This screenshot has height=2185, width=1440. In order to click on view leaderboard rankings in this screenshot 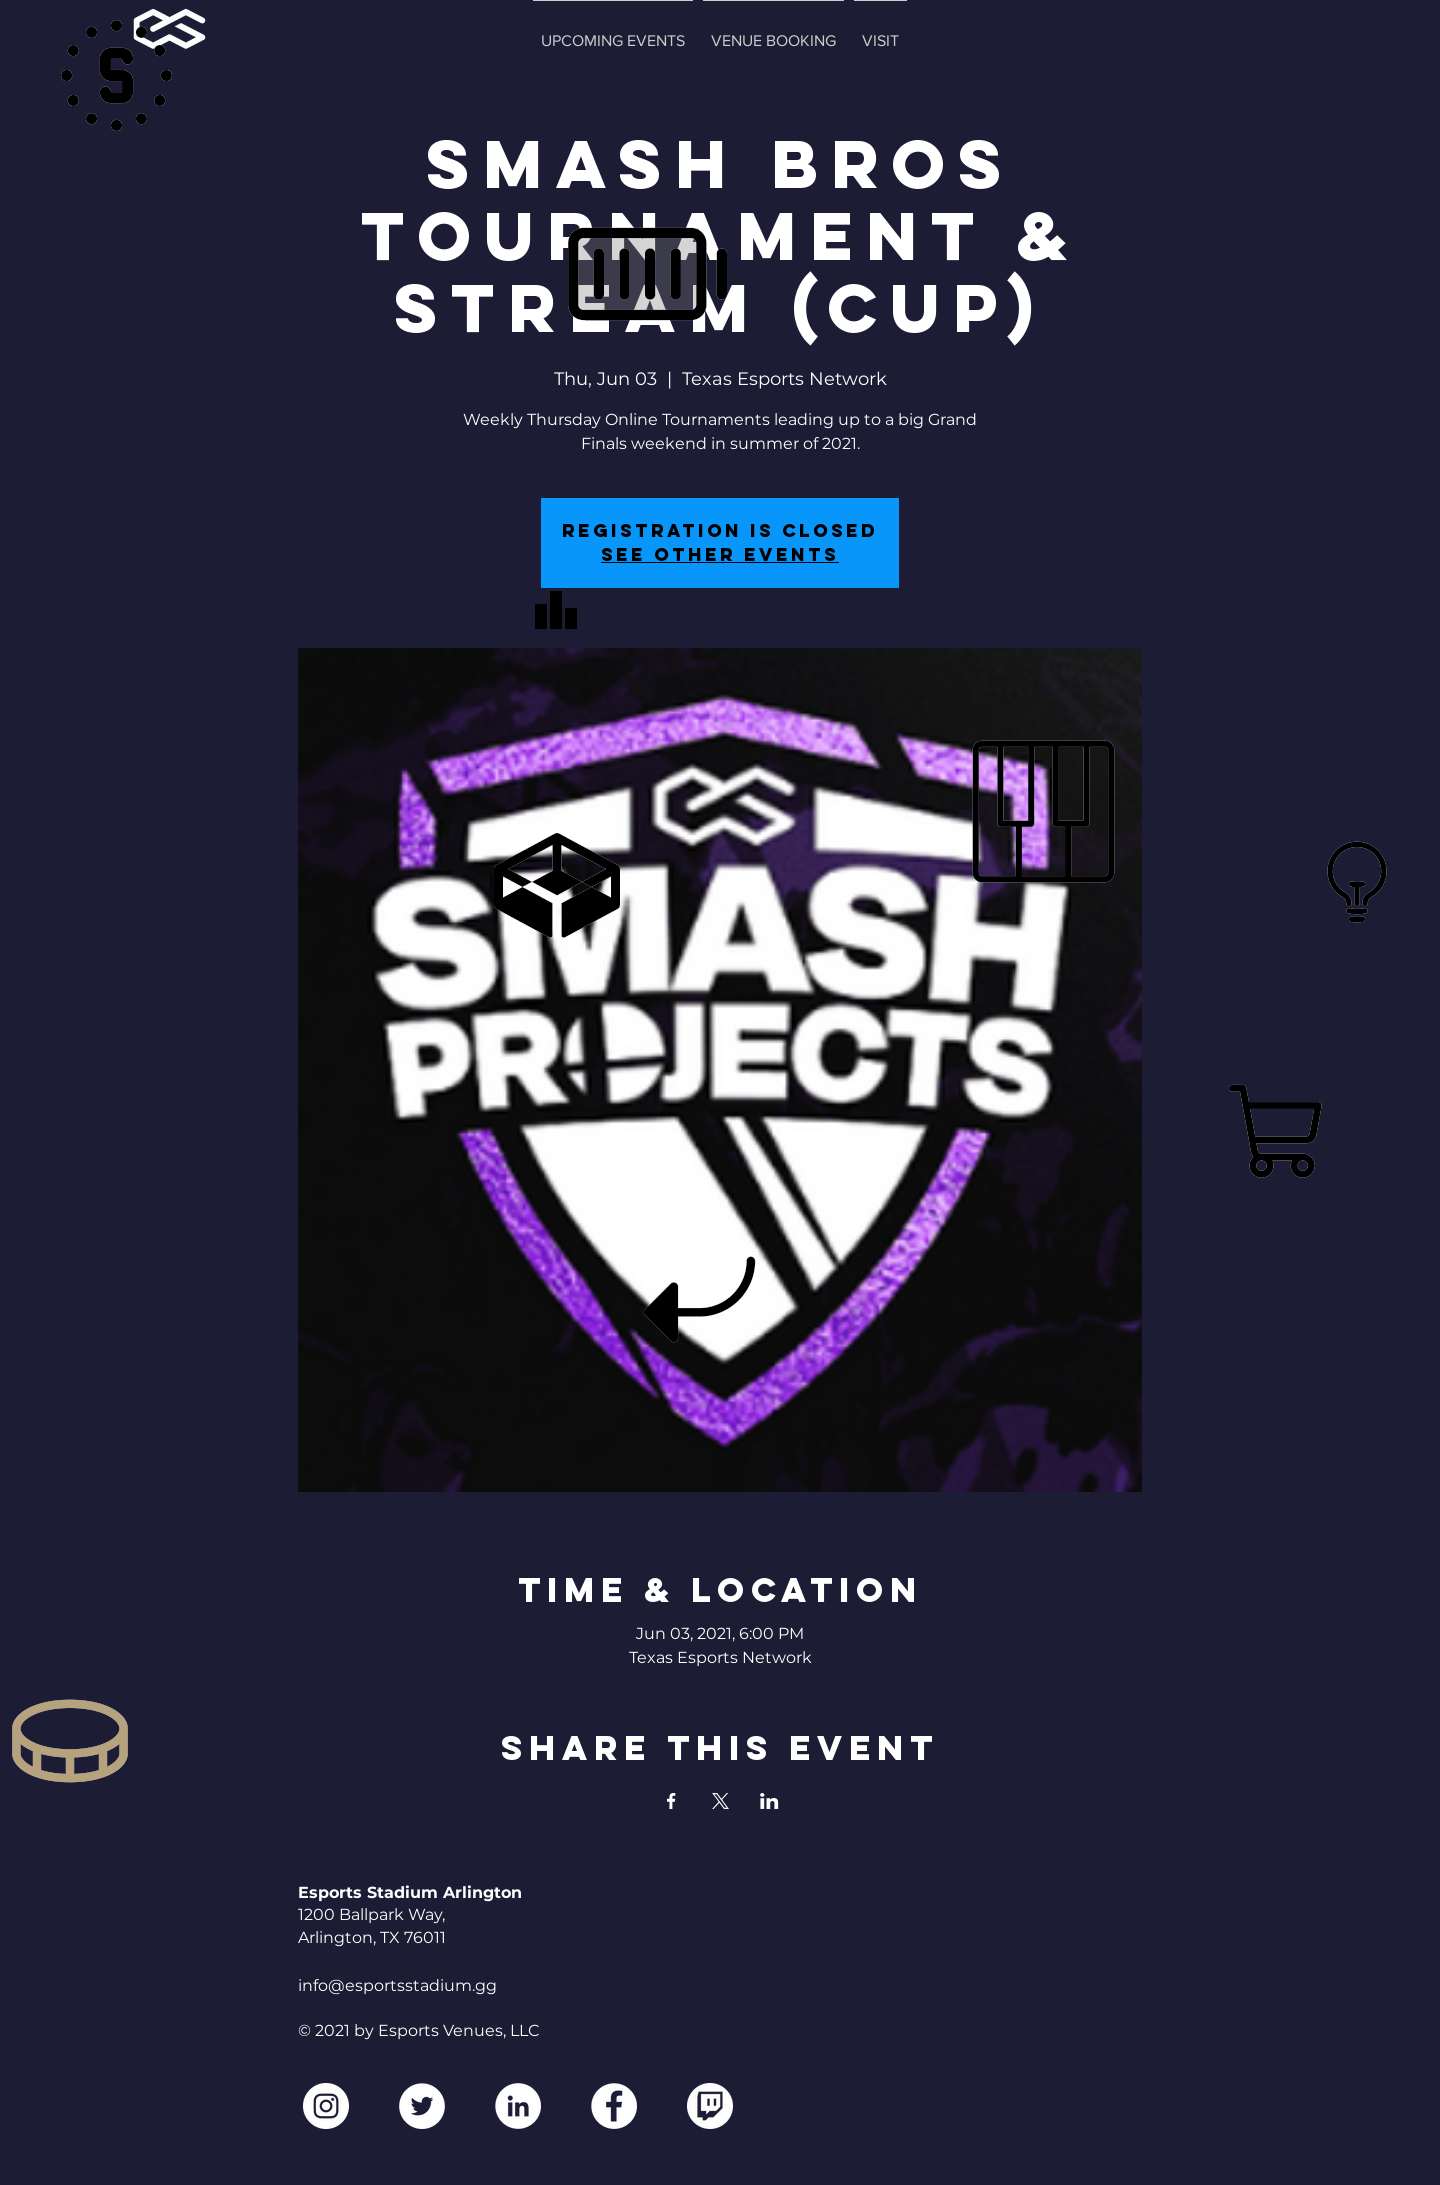, I will do `click(556, 610)`.